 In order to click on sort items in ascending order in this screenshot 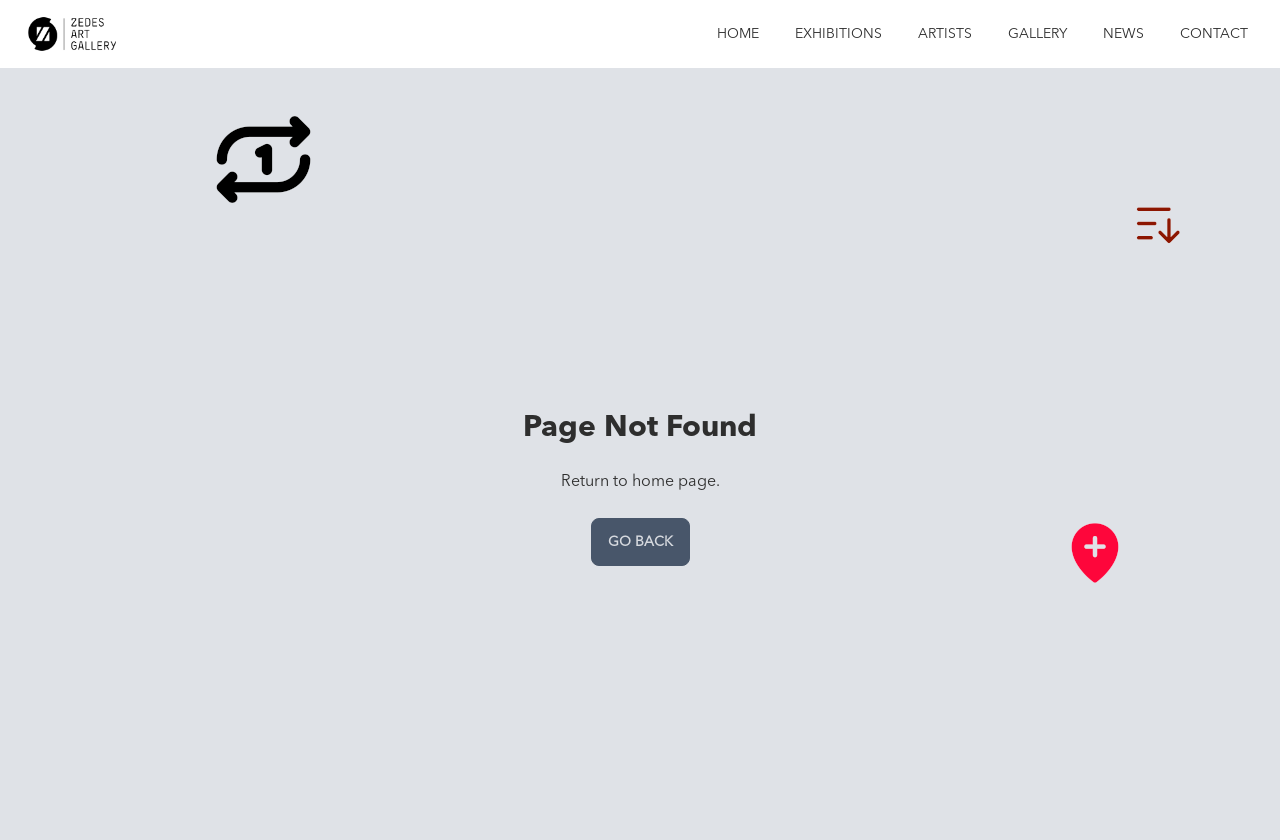, I will do `click(1156, 223)`.